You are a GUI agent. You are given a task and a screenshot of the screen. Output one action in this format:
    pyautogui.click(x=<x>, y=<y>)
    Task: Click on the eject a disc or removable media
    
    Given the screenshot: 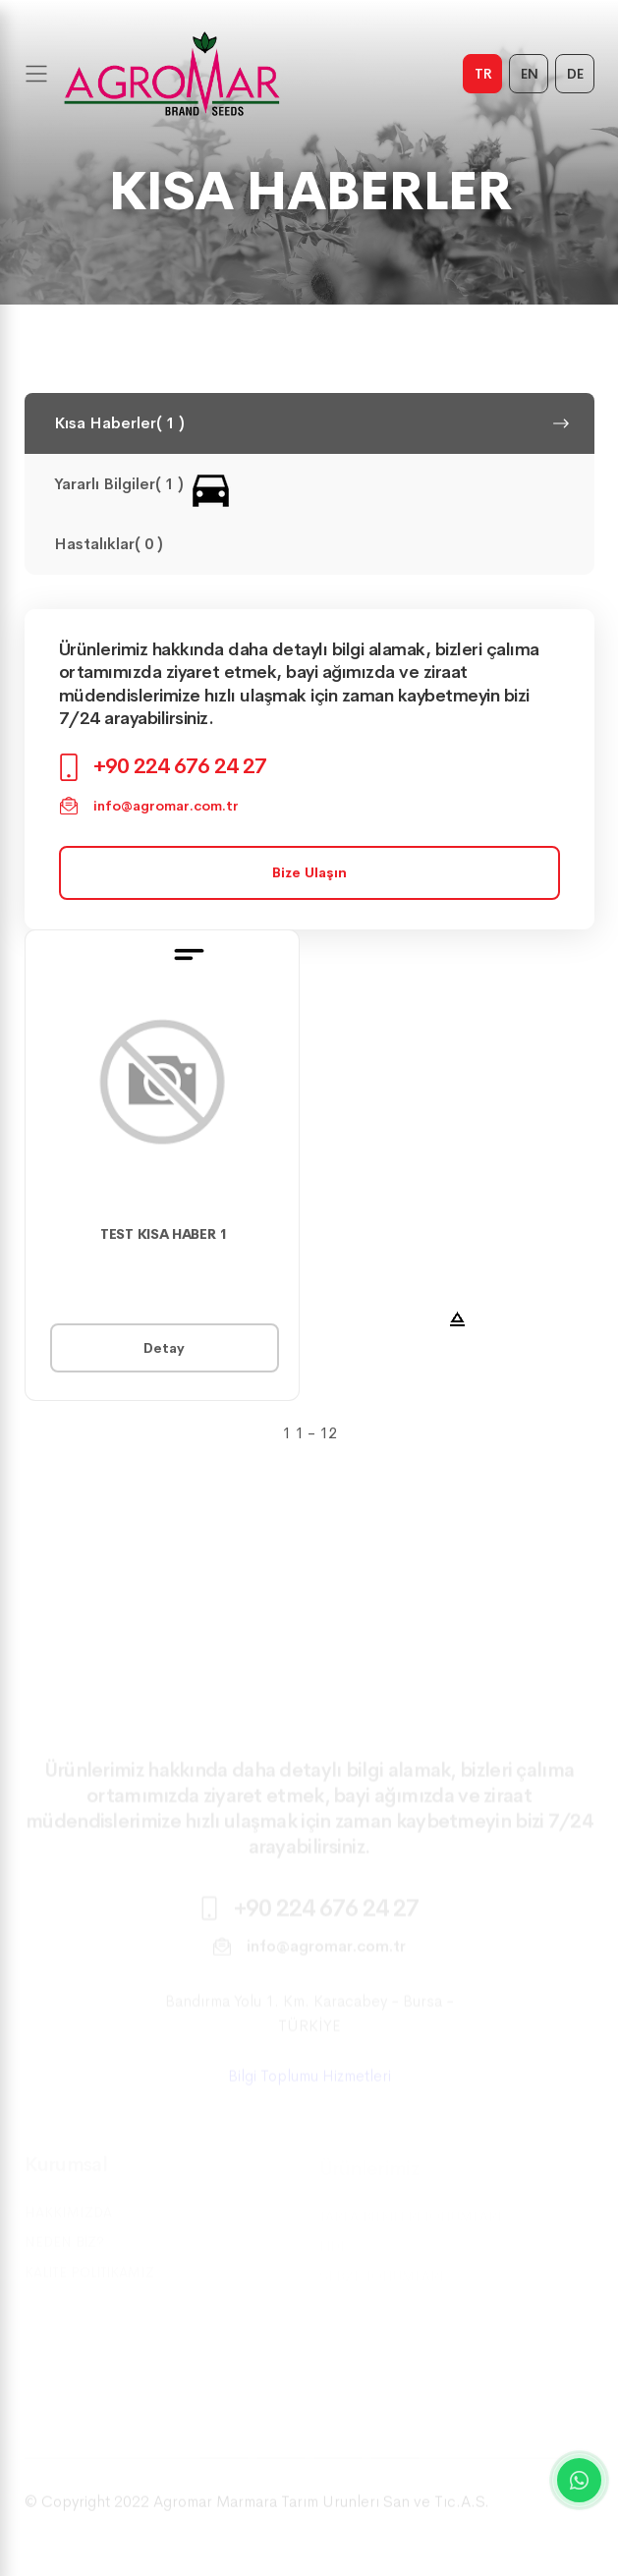 What is the action you would take?
    pyautogui.click(x=457, y=1318)
    